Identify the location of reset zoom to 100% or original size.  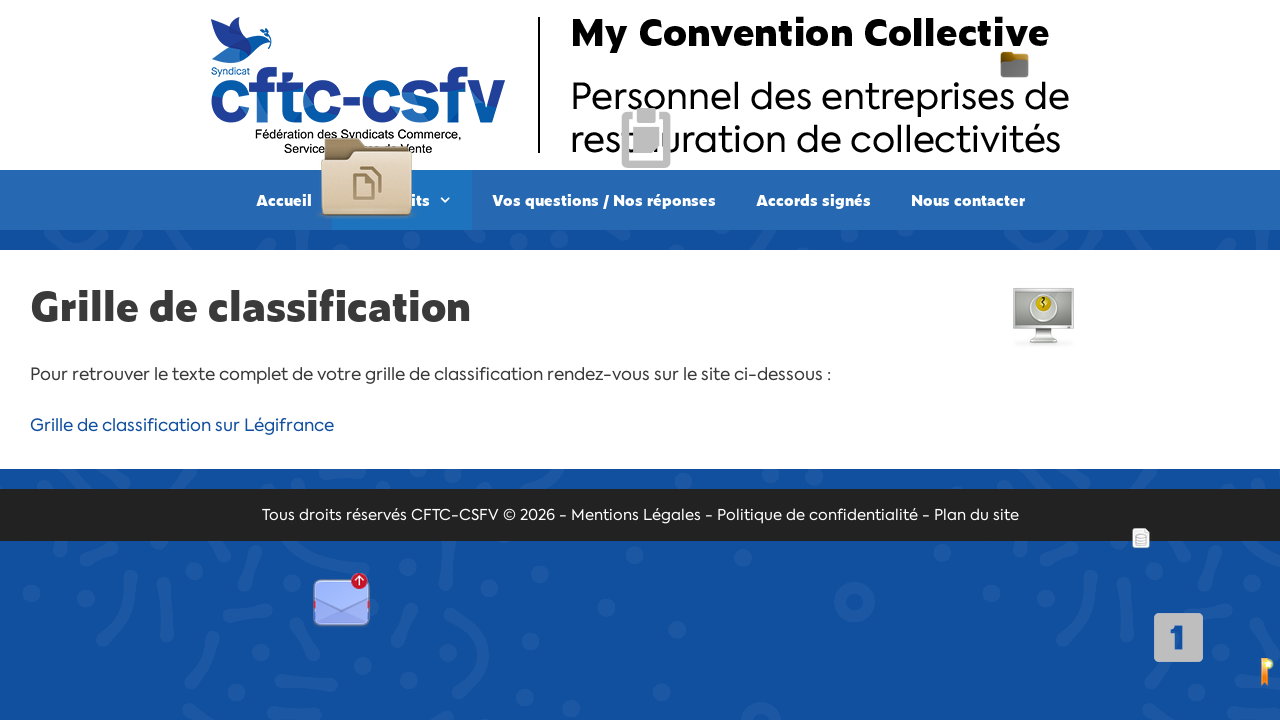
(1178, 637).